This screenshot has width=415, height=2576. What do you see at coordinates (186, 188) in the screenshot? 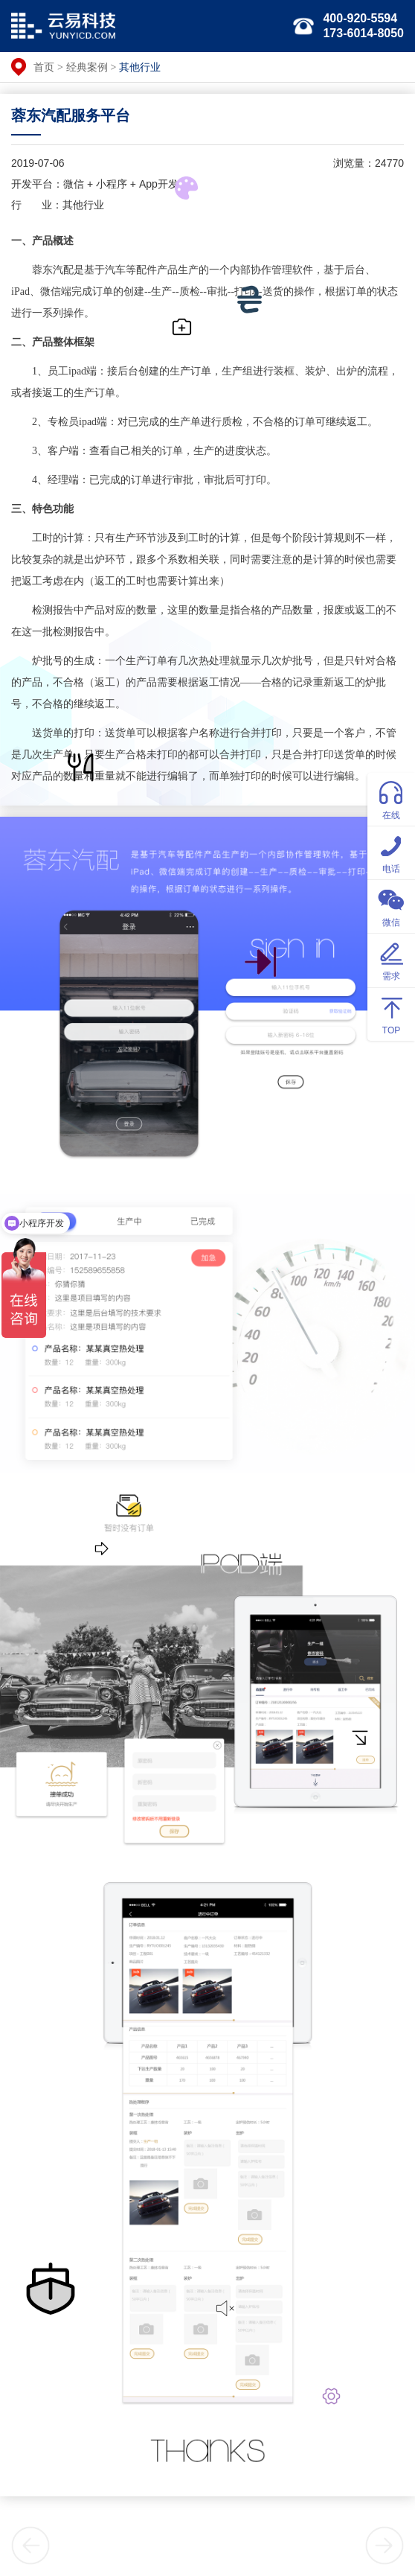
I see `access color and theme settings` at bounding box center [186, 188].